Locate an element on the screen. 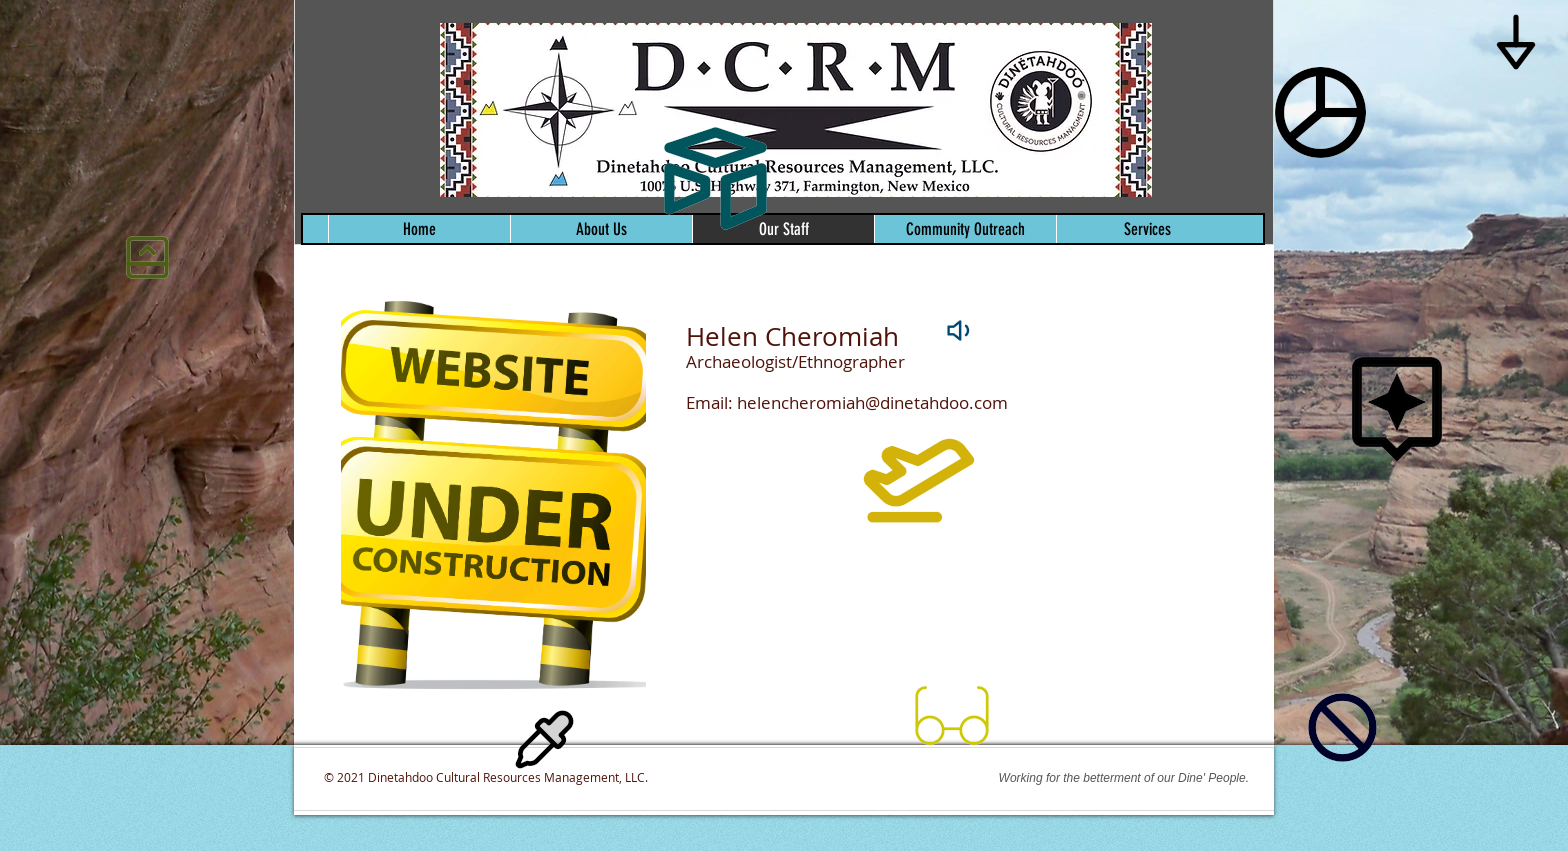 The width and height of the screenshot is (1568, 851). departing flight status indicator is located at coordinates (919, 478).